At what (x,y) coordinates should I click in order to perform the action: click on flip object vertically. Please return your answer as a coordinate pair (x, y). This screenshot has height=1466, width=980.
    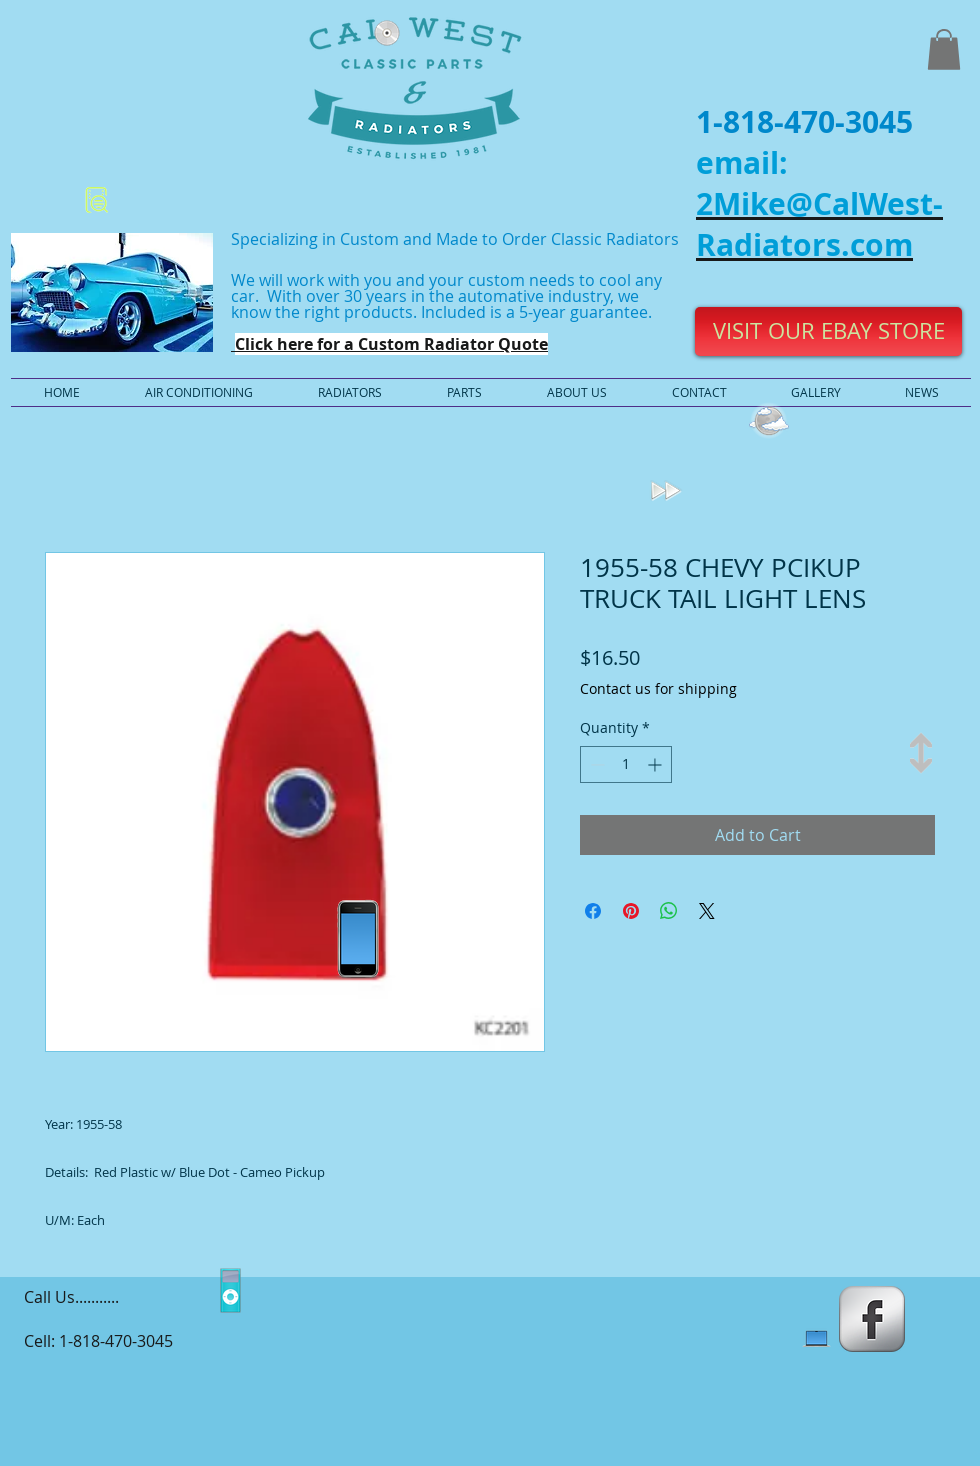
    Looking at the image, I should click on (921, 753).